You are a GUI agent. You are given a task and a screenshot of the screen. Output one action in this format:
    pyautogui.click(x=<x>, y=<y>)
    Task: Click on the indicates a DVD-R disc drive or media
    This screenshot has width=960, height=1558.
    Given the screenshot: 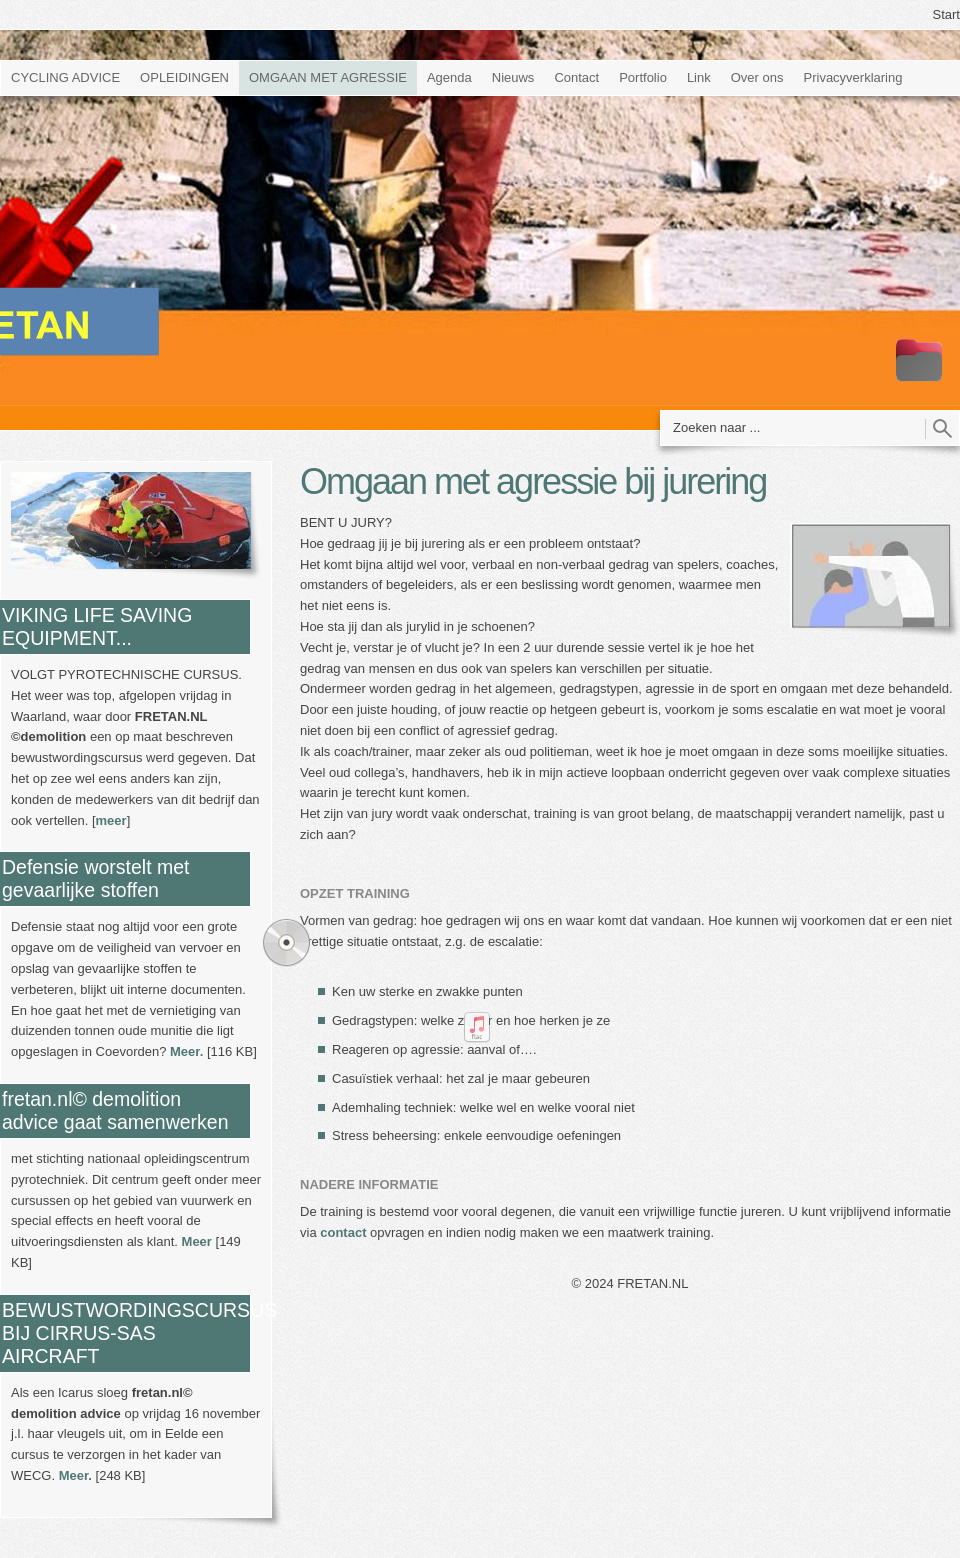 What is the action you would take?
    pyautogui.click(x=286, y=942)
    